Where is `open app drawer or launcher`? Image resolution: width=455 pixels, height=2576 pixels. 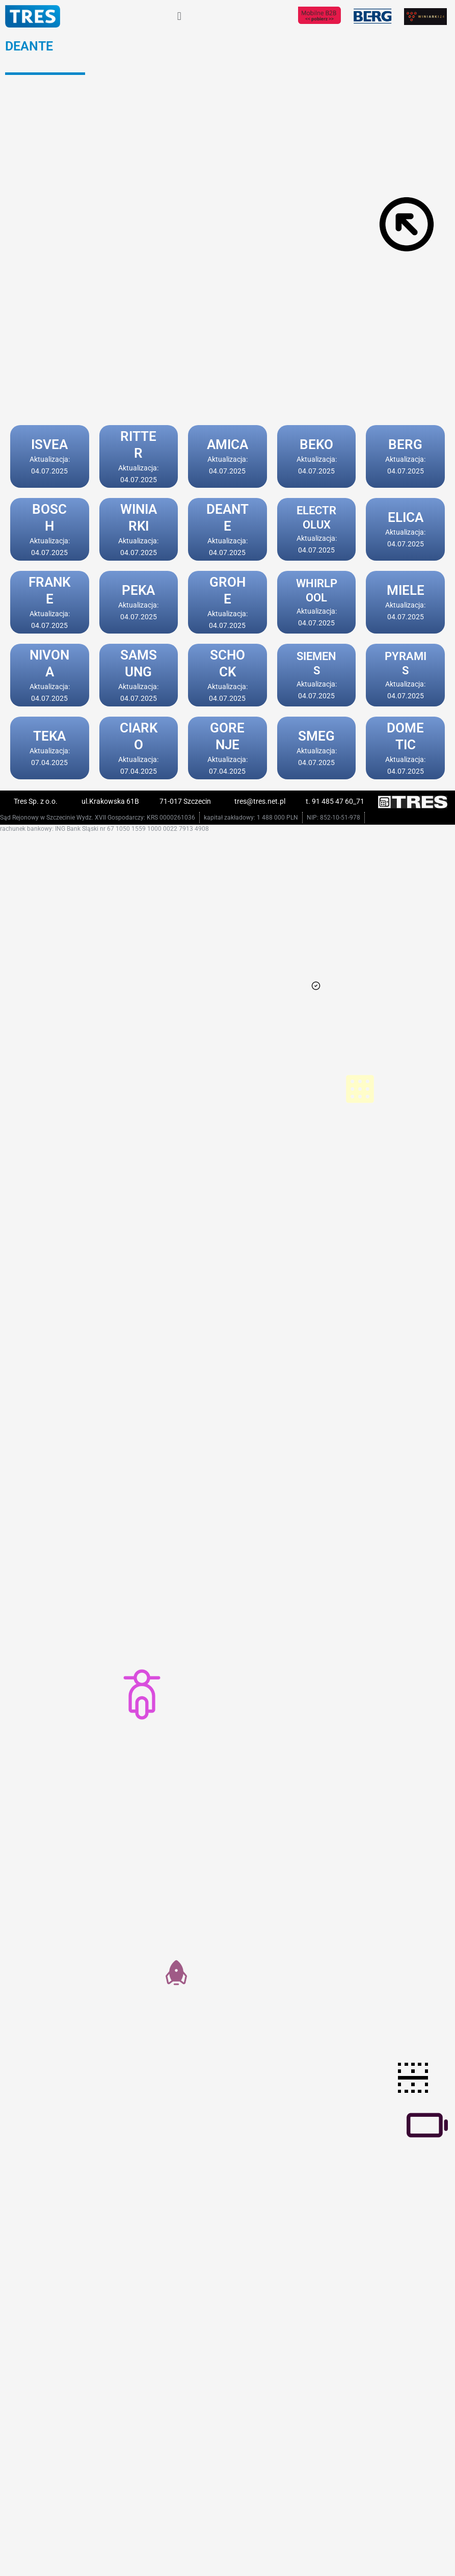
open app drawer or launcher is located at coordinates (360, 1089).